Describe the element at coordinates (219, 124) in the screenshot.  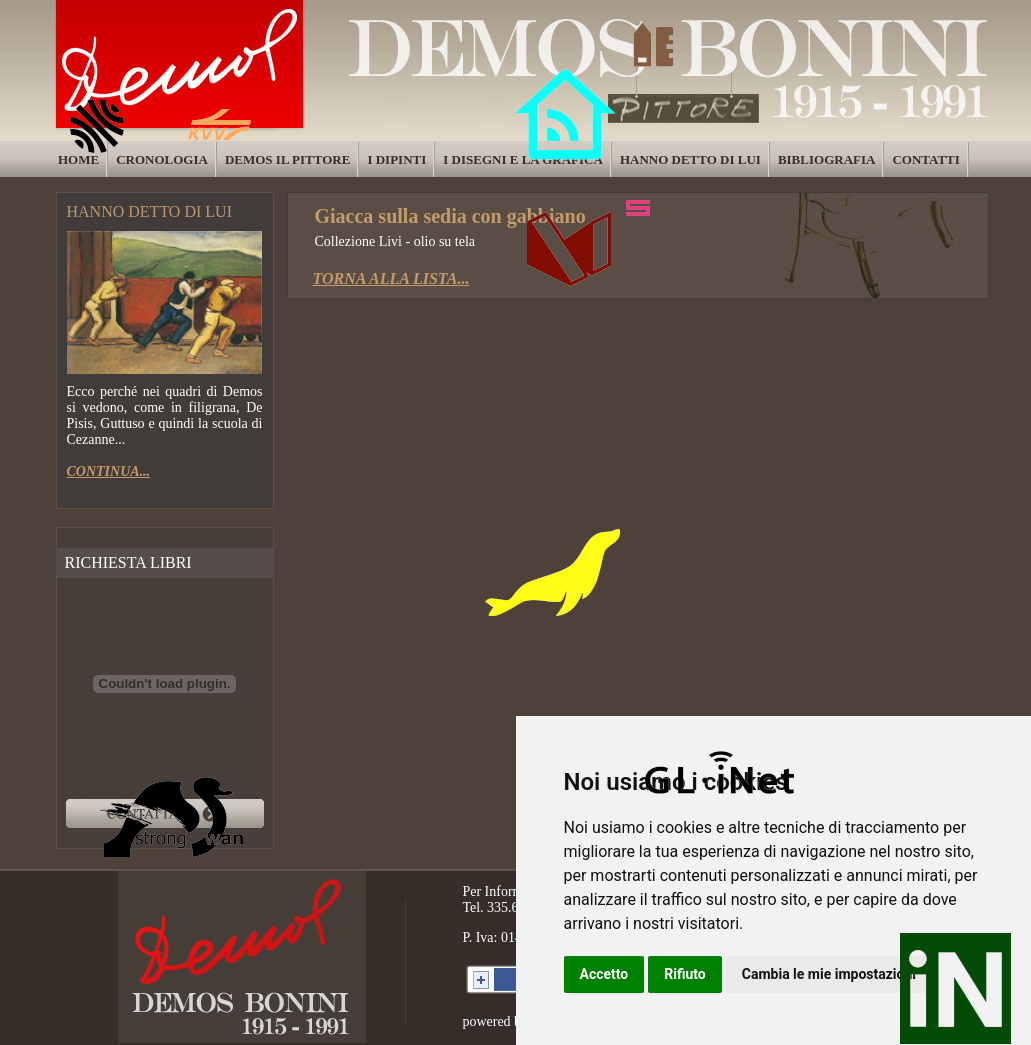
I see `karlsruher verkehrsverbund (KVV) public transit logo` at that location.